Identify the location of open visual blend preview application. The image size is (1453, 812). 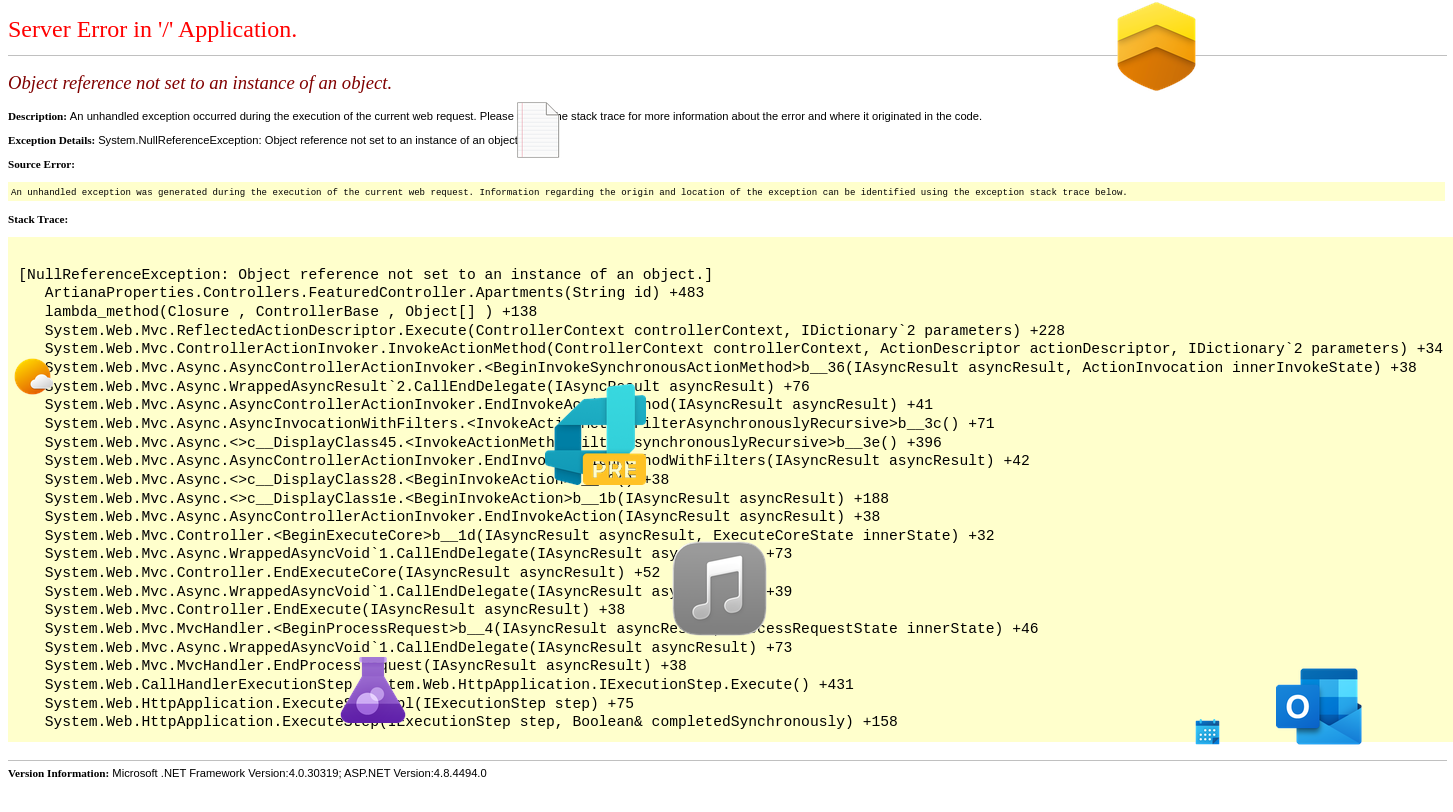
(595, 434).